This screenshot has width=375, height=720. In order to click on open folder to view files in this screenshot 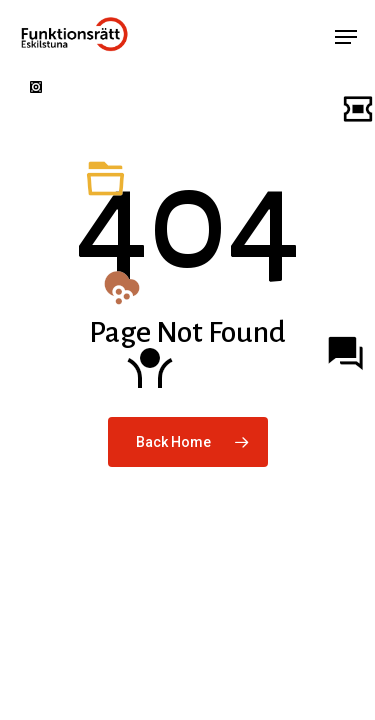, I will do `click(105, 178)`.